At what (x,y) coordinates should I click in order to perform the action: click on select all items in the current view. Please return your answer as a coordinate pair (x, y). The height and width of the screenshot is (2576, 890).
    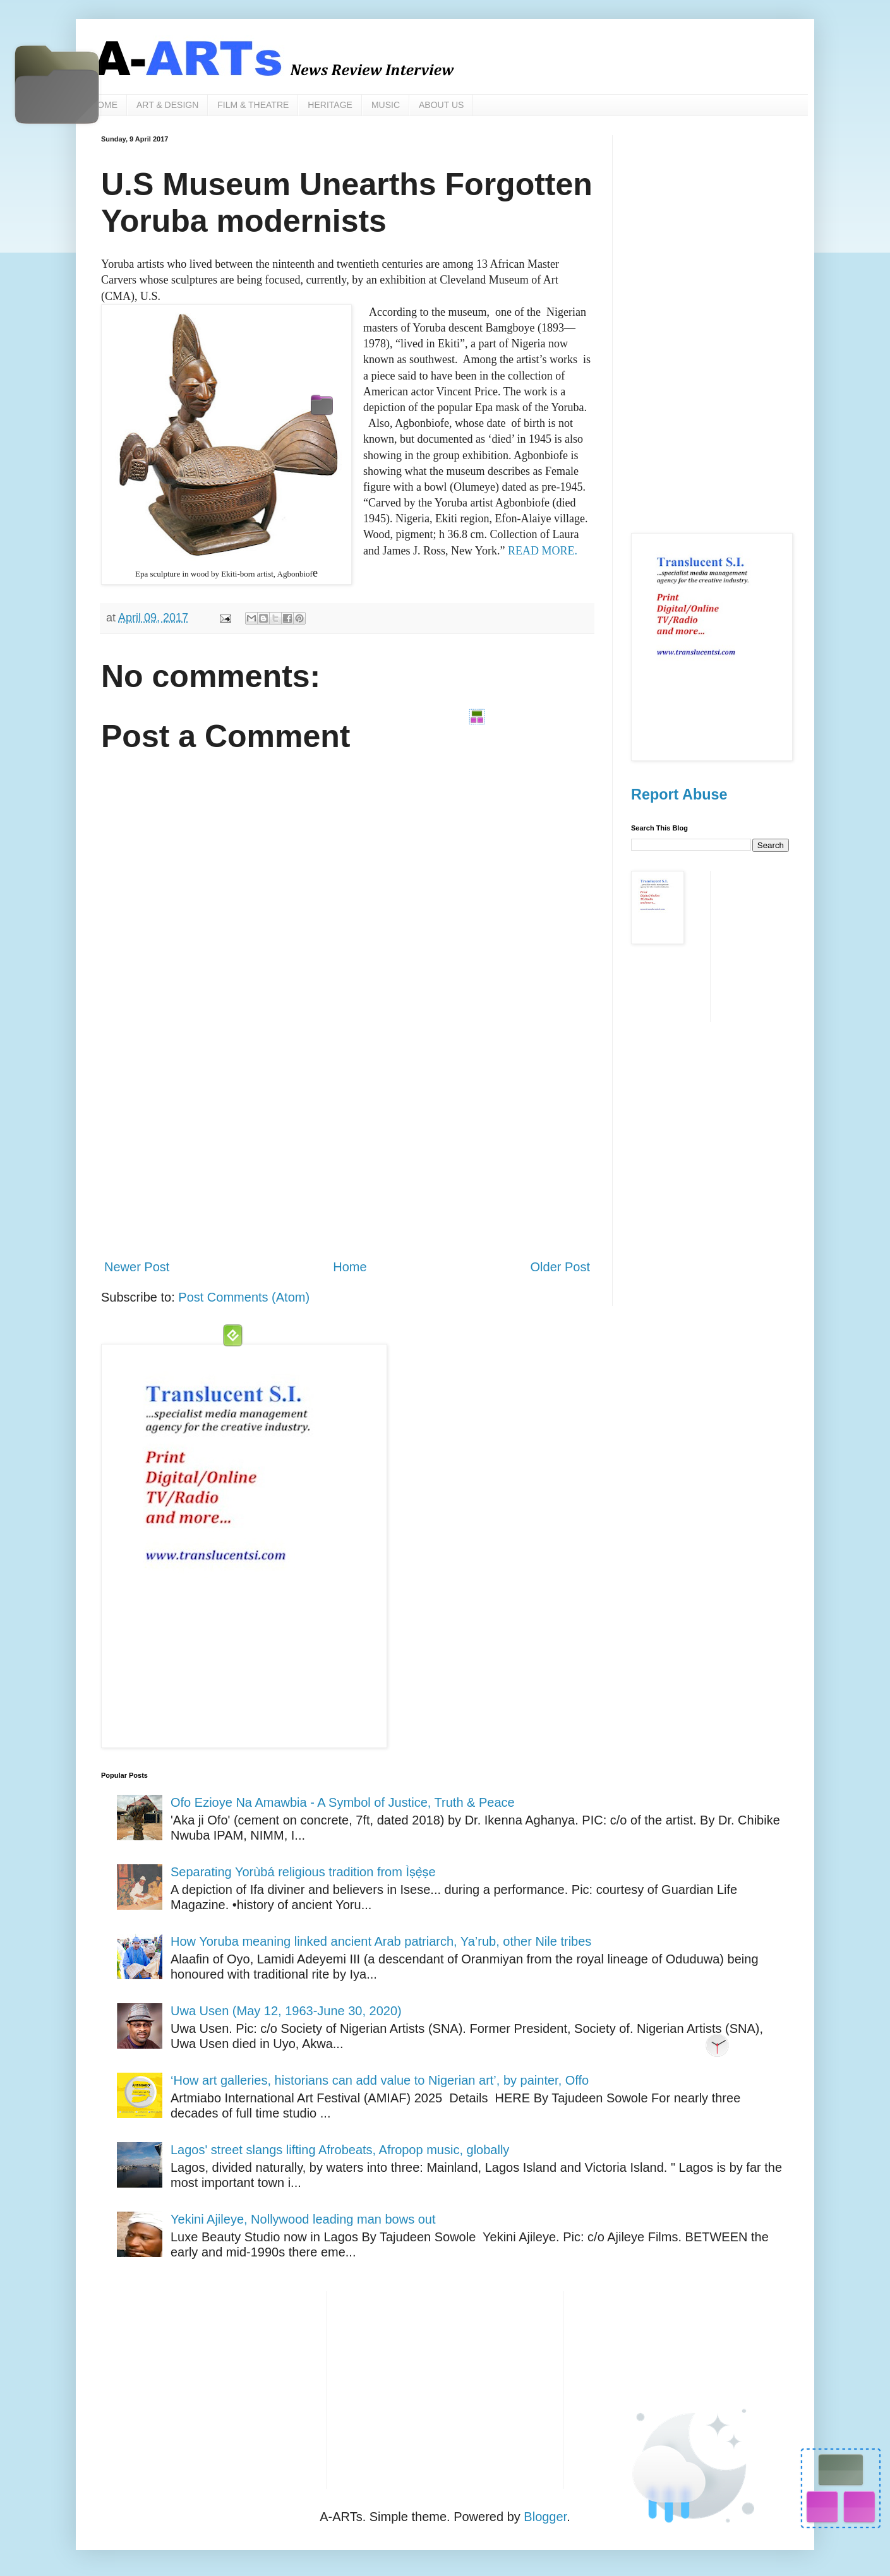
    Looking at the image, I should click on (477, 717).